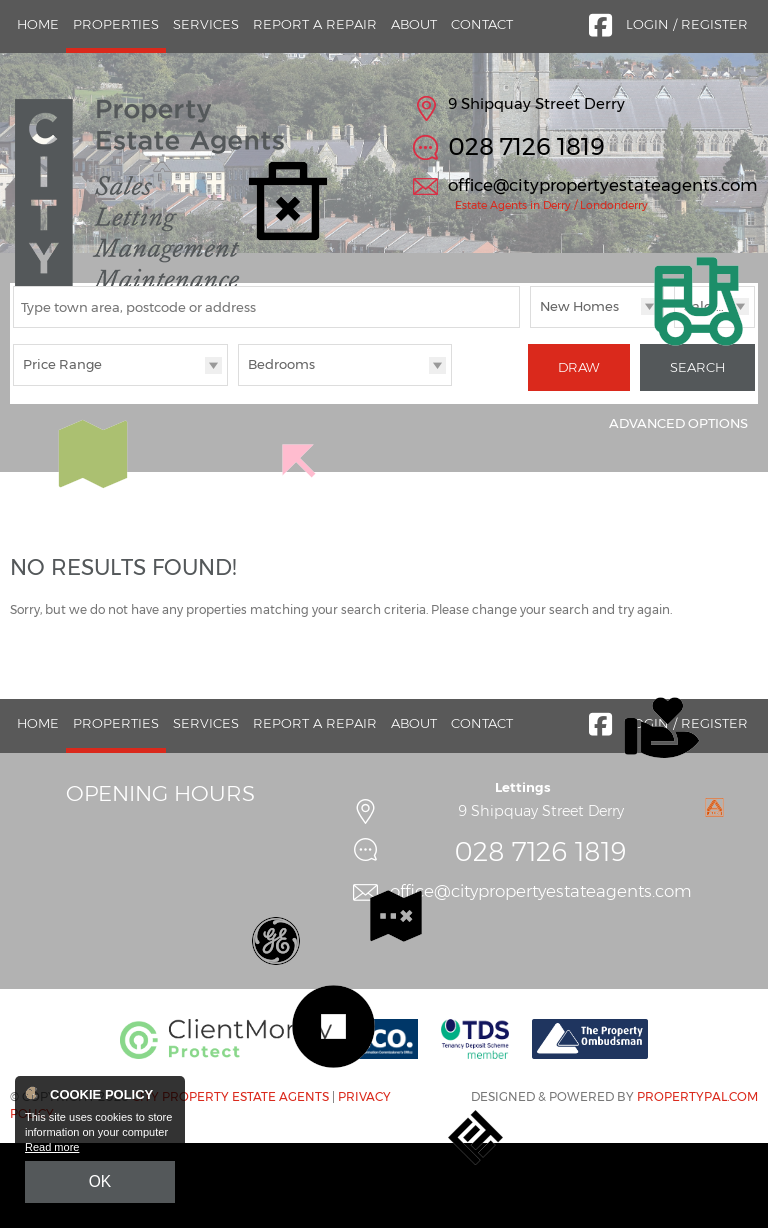  Describe the element at coordinates (333, 1026) in the screenshot. I see `stop media playback` at that location.